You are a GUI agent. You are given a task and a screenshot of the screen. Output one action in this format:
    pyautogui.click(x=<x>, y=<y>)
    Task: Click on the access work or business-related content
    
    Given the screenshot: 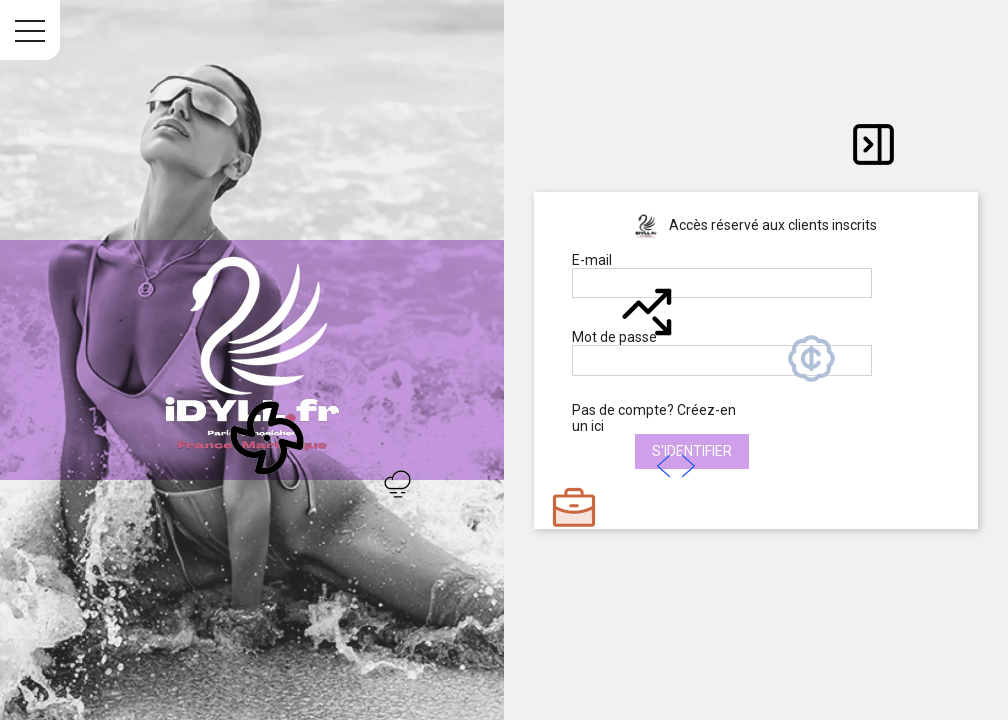 What is the action you would take?
    pyautogui.click(x=574, y=509)
    